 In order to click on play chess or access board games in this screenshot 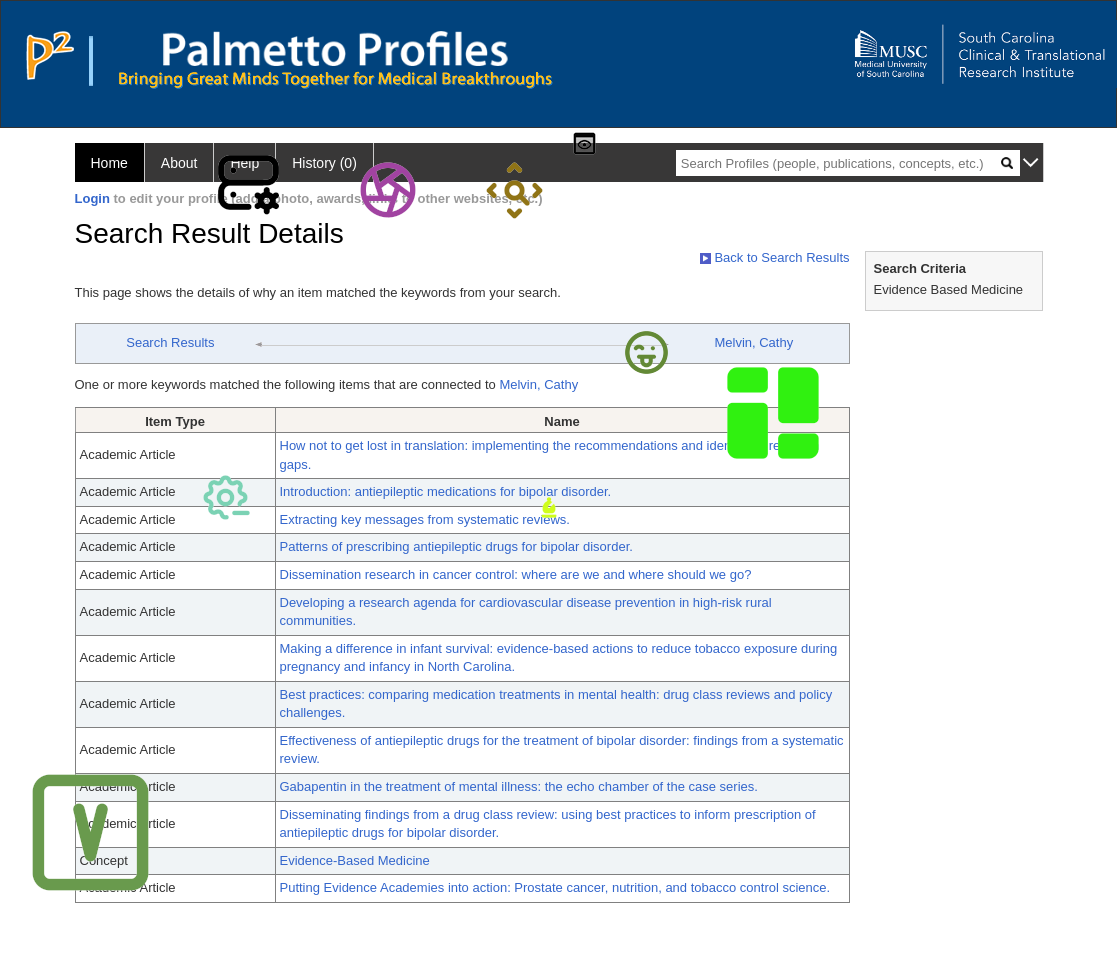, I will do `click(549, 508)`.